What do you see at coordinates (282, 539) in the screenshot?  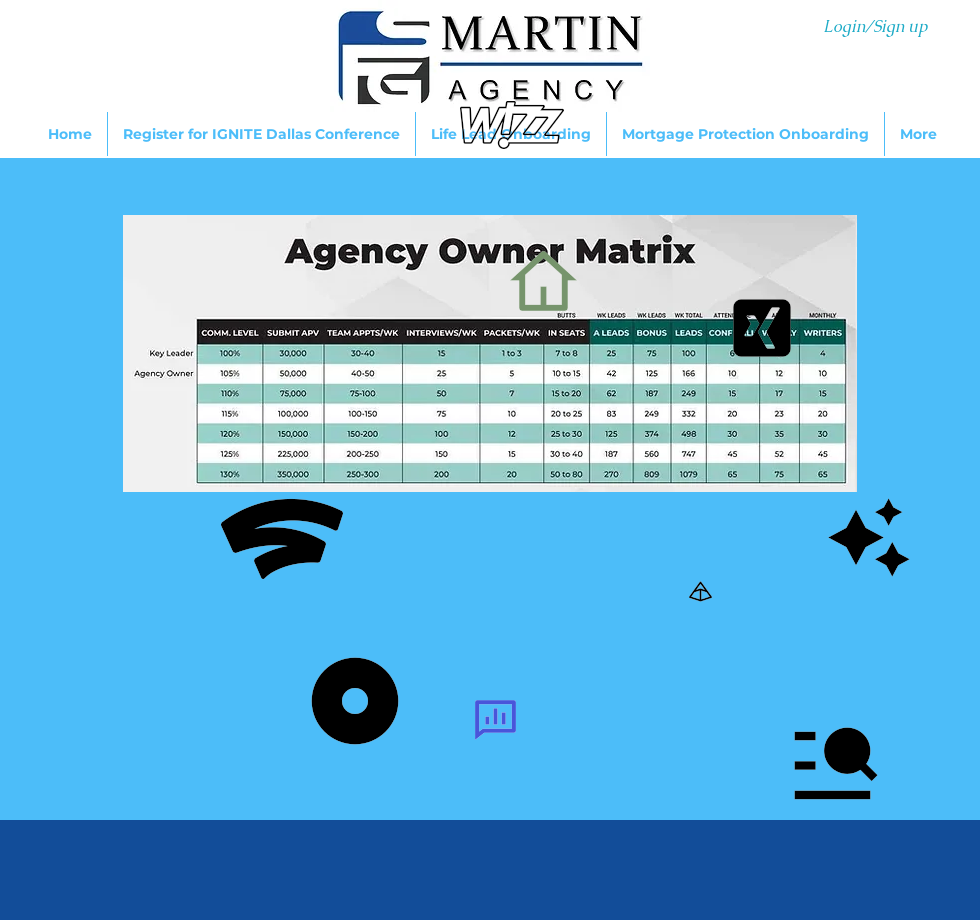 I see `google stadia gaming service logo` at bounding box center [282, 539].